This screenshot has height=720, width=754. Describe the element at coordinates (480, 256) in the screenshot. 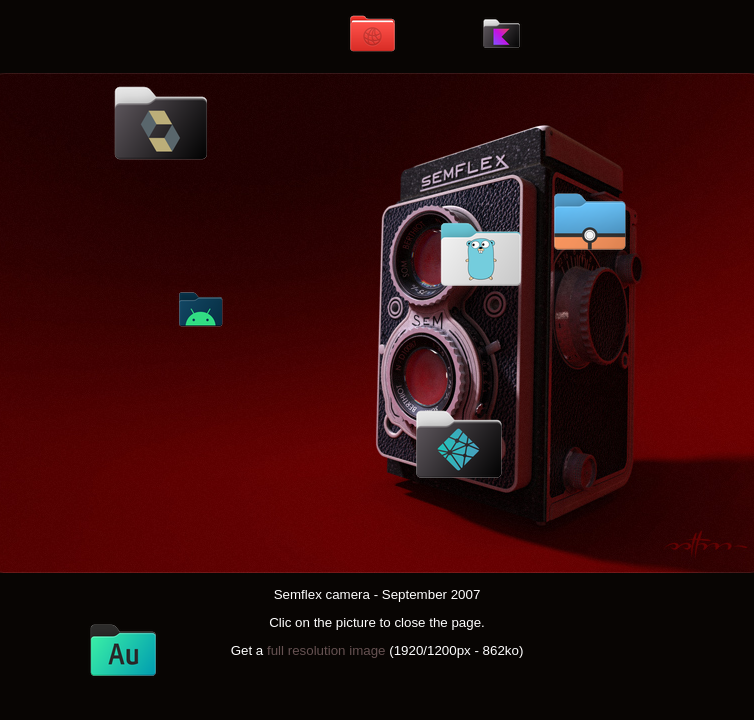

I see `open folder containing Go programming files` at that location.